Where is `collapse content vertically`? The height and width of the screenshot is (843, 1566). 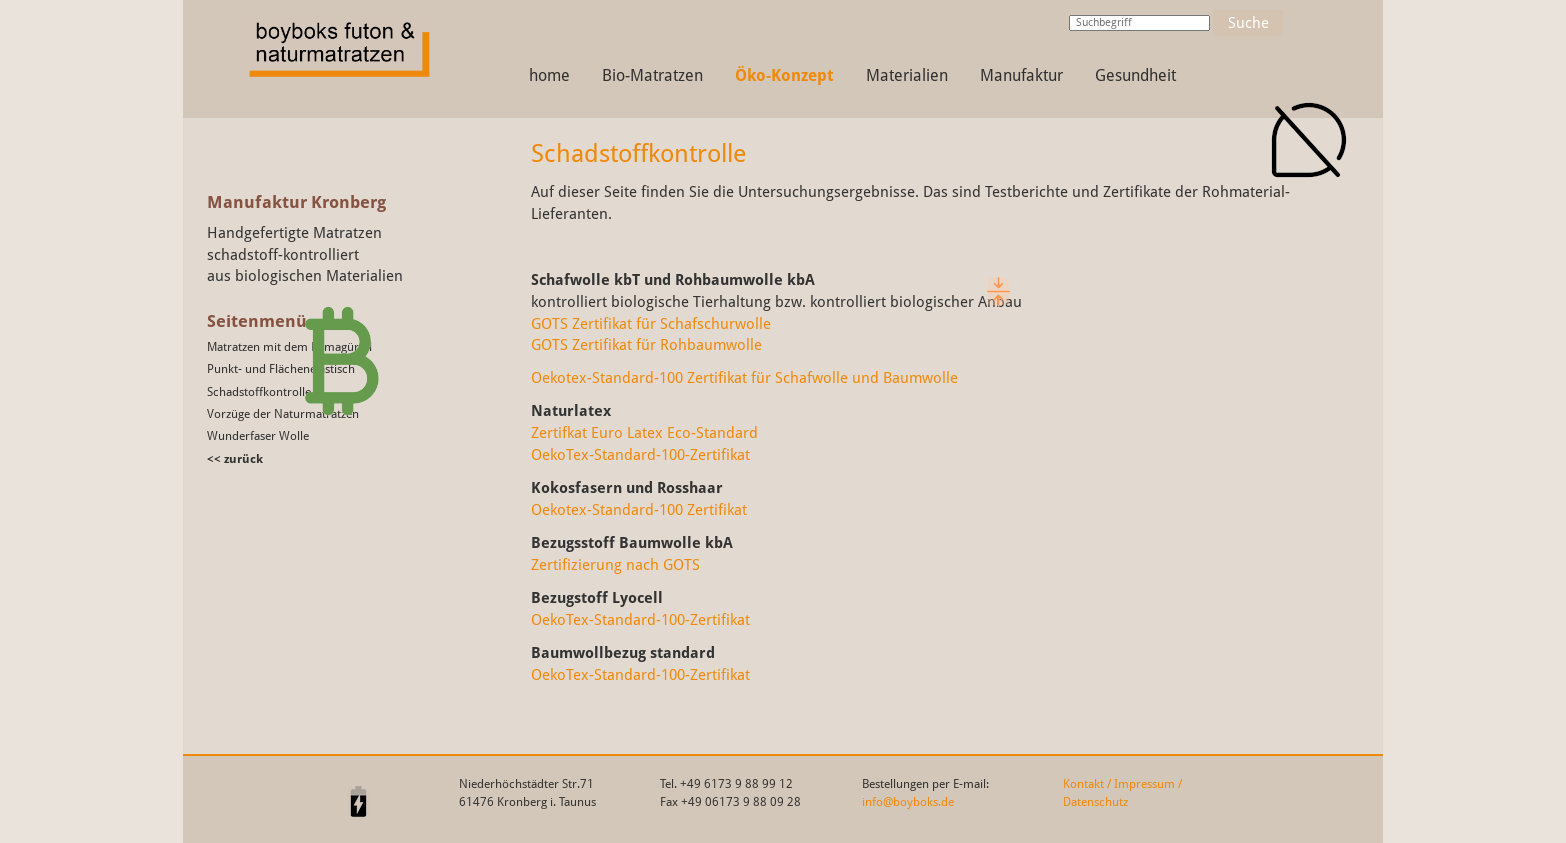 collapse content vertically is located at coordinates (998, 291).